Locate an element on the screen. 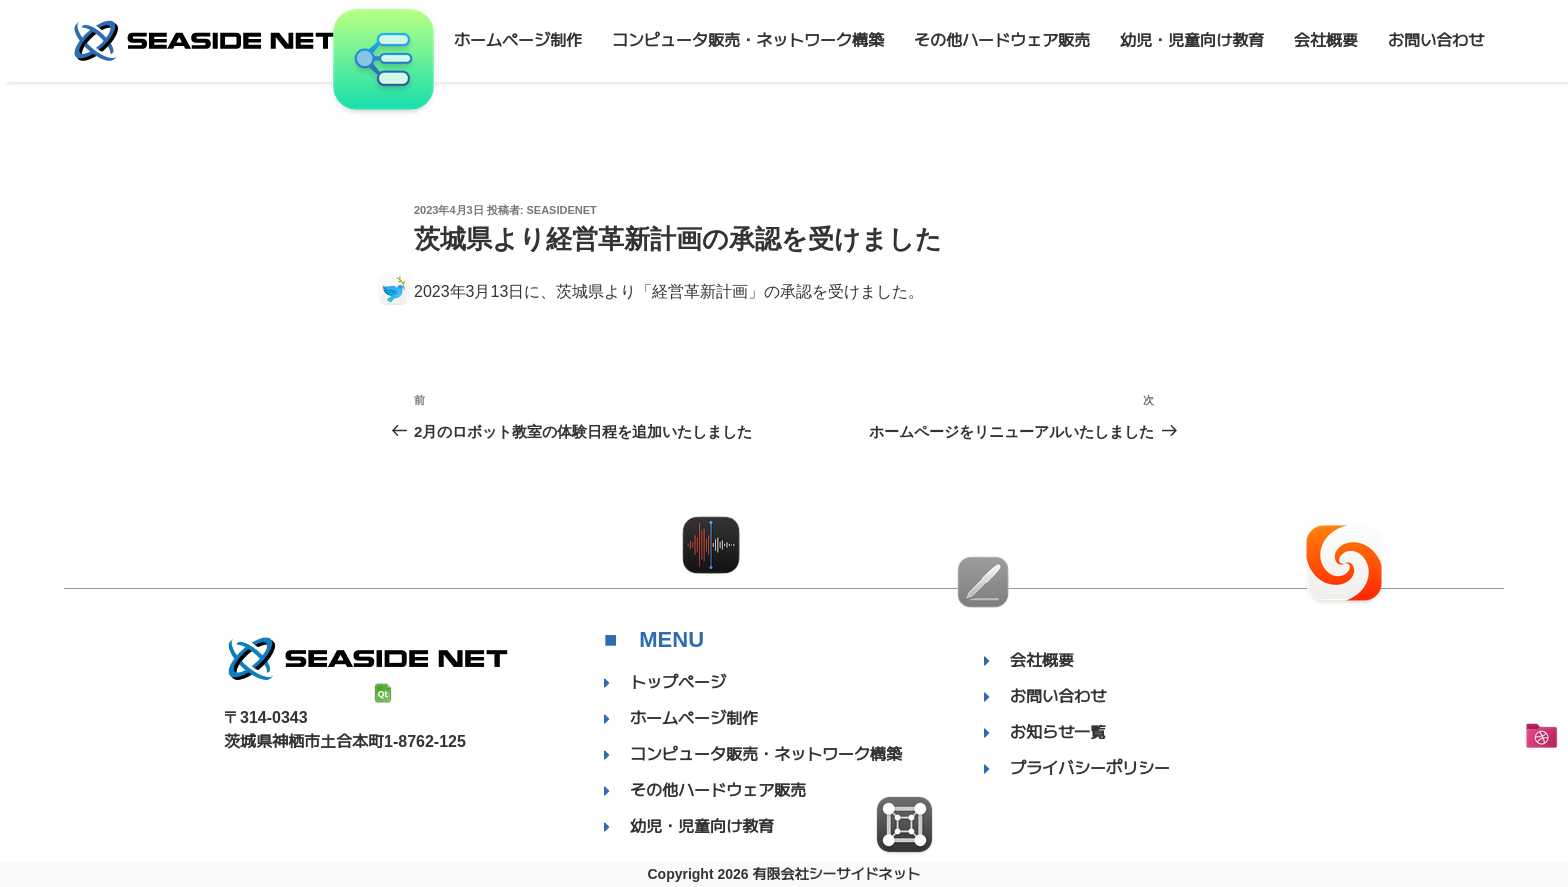 The image size is (1568, 887). open the kindd application is located at coordinates (394, 289).